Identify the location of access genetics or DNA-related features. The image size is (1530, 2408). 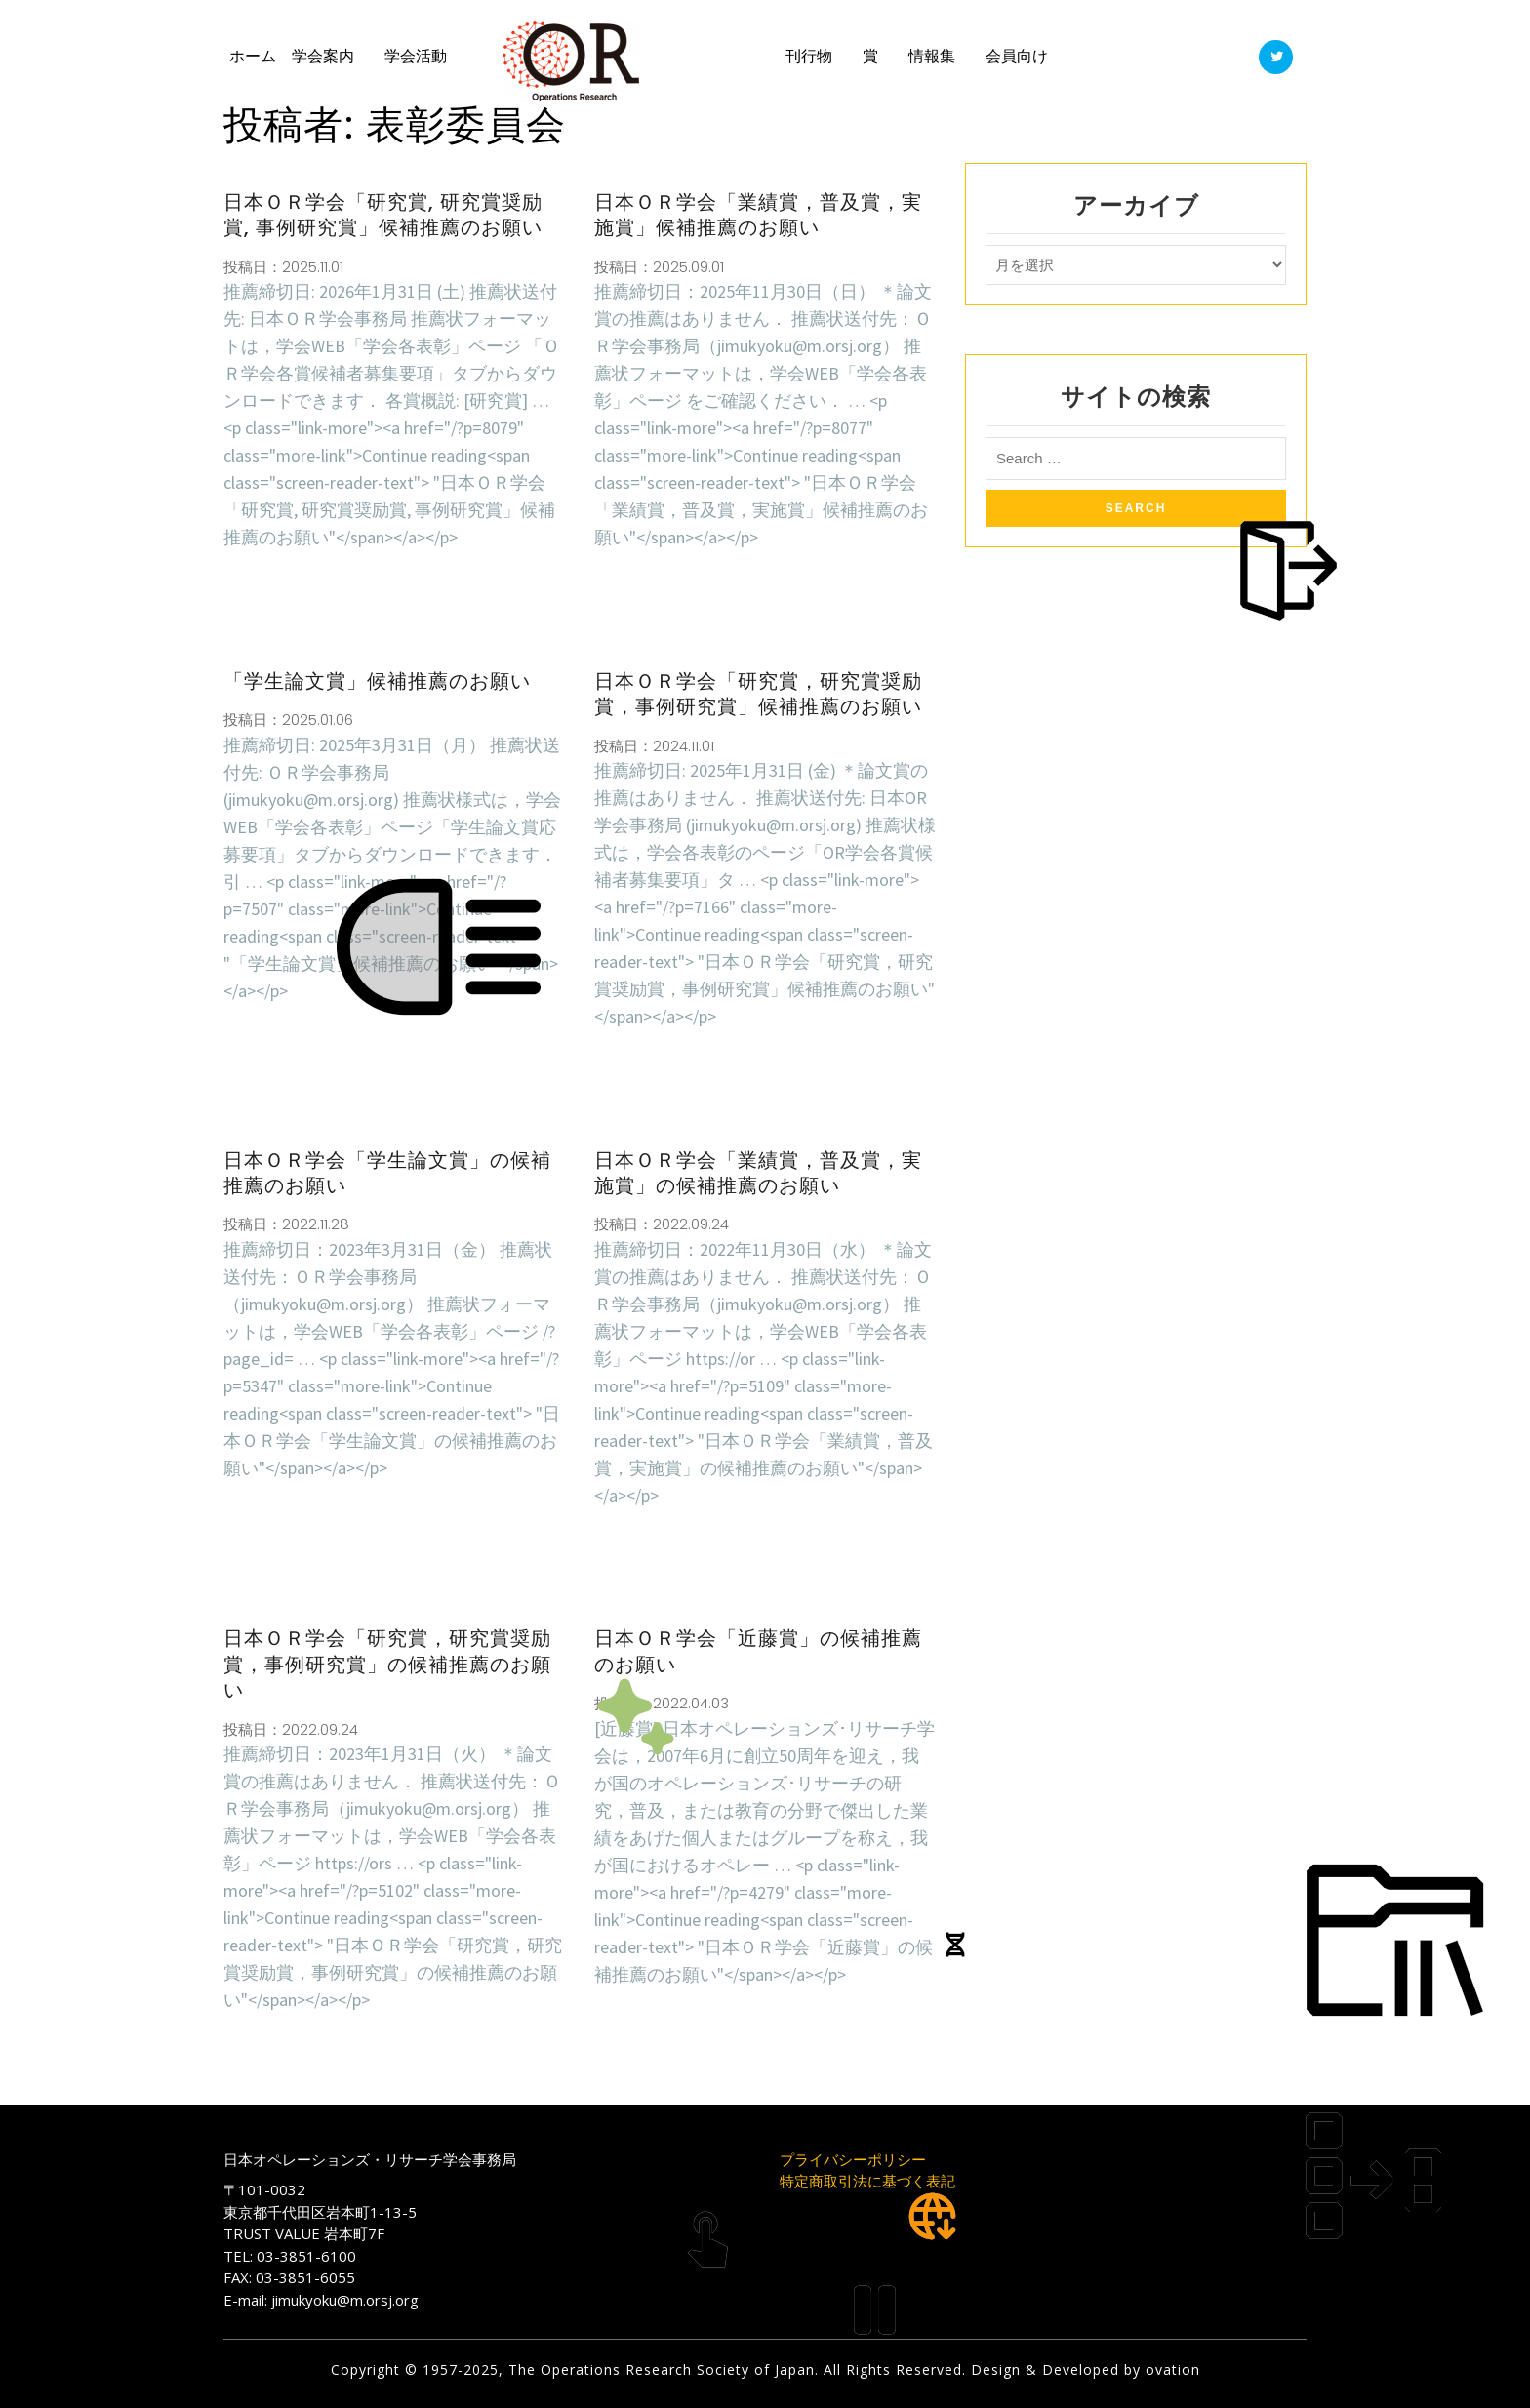
(955, 1945).